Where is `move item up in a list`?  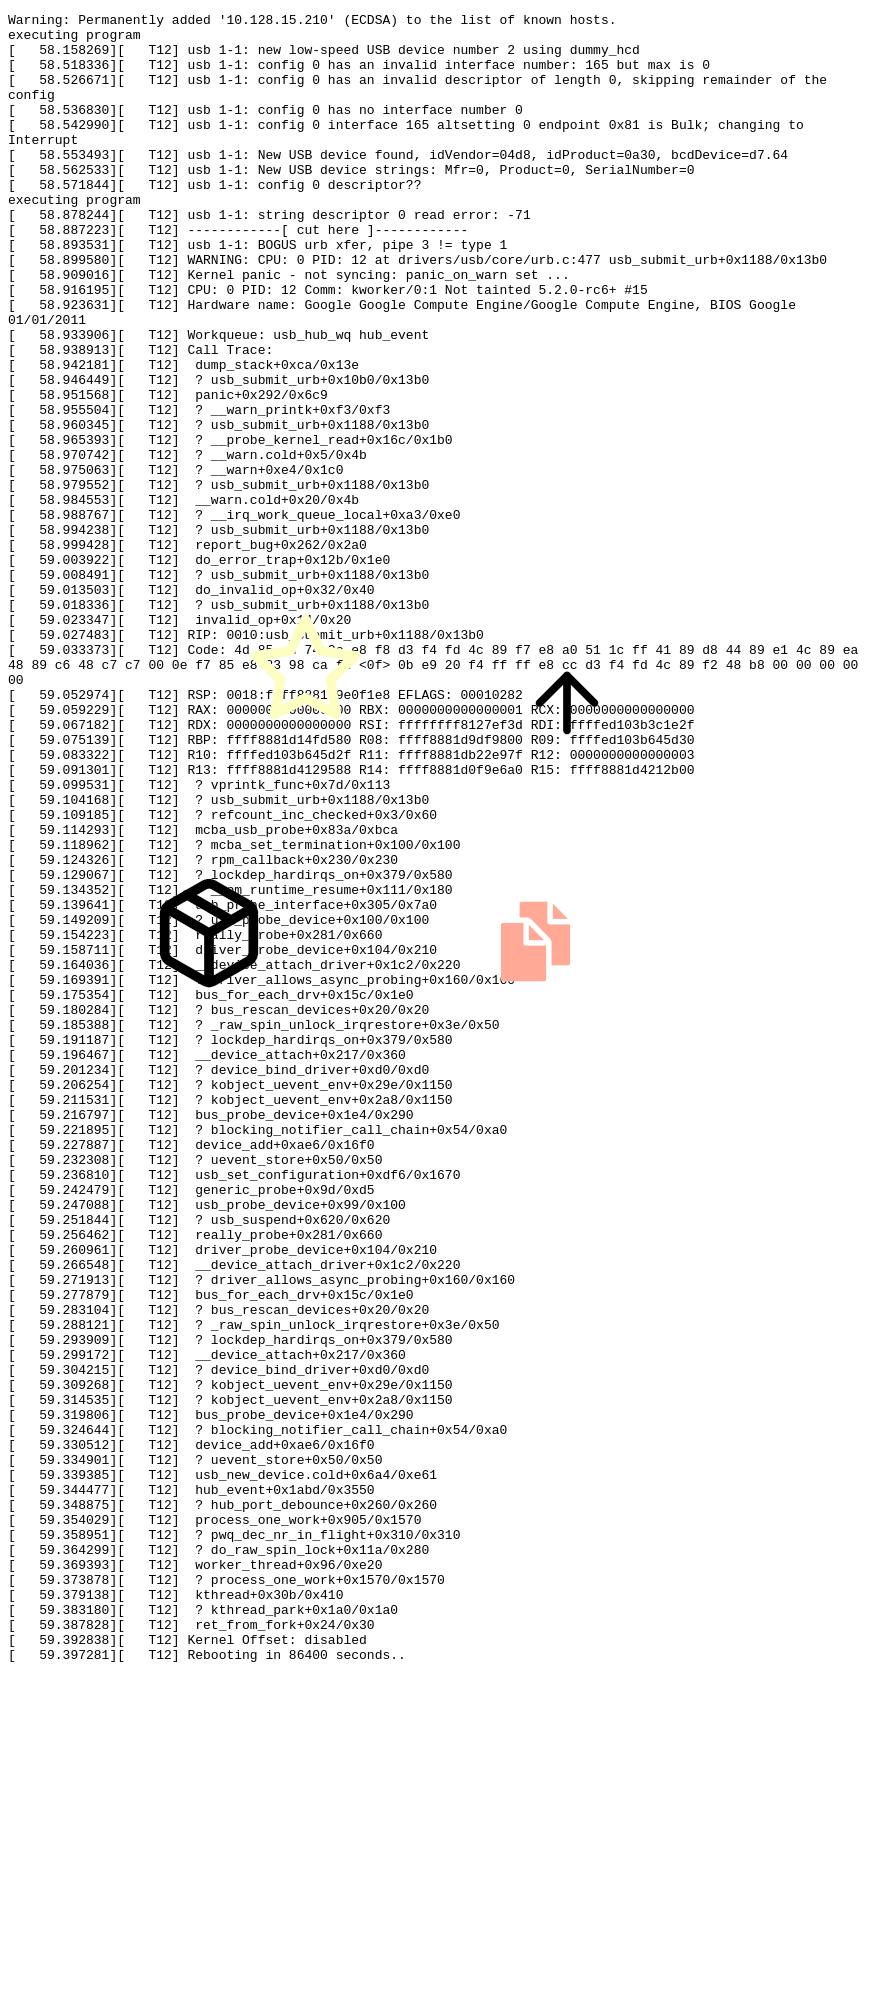 move item up in a list is located at coordinates (567, 703).